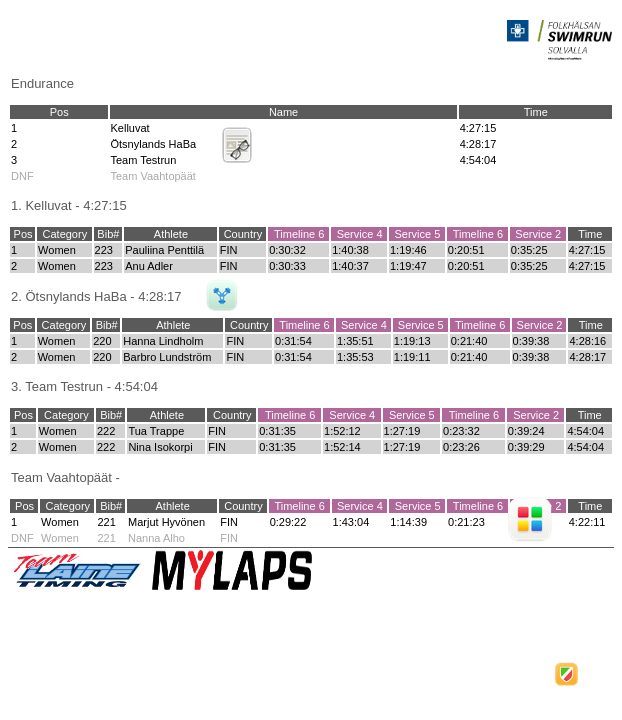  Describe the element at coordinates (222, 295) in the screenshot. I see `open junction app for choosing which app opens links` at that location.